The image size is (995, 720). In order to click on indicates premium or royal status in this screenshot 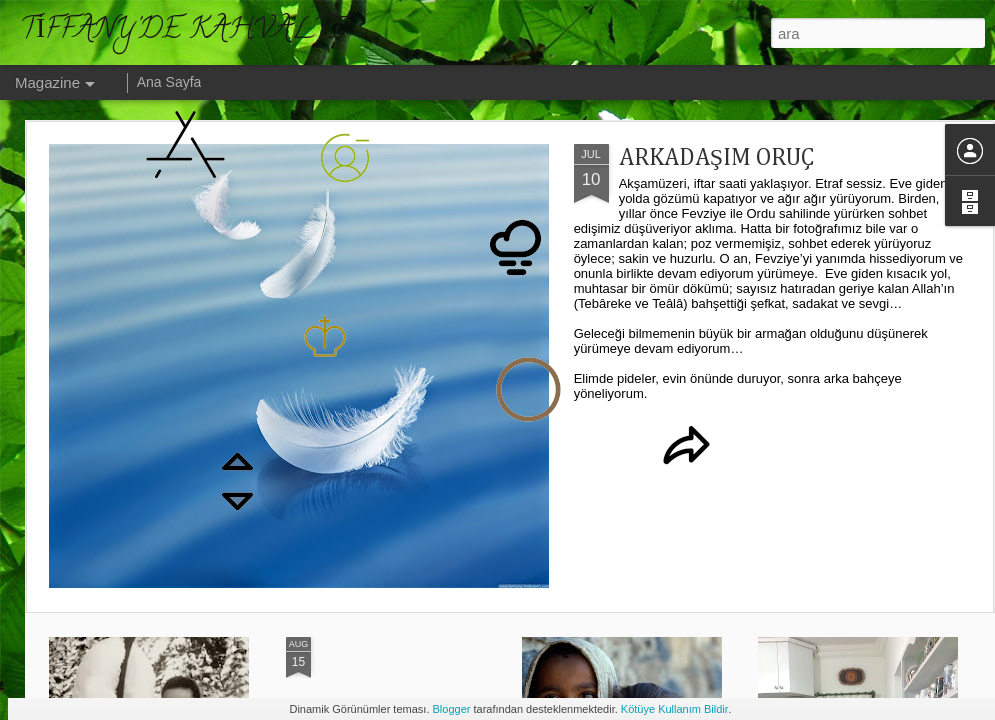, I will do `click(325, 339)`.